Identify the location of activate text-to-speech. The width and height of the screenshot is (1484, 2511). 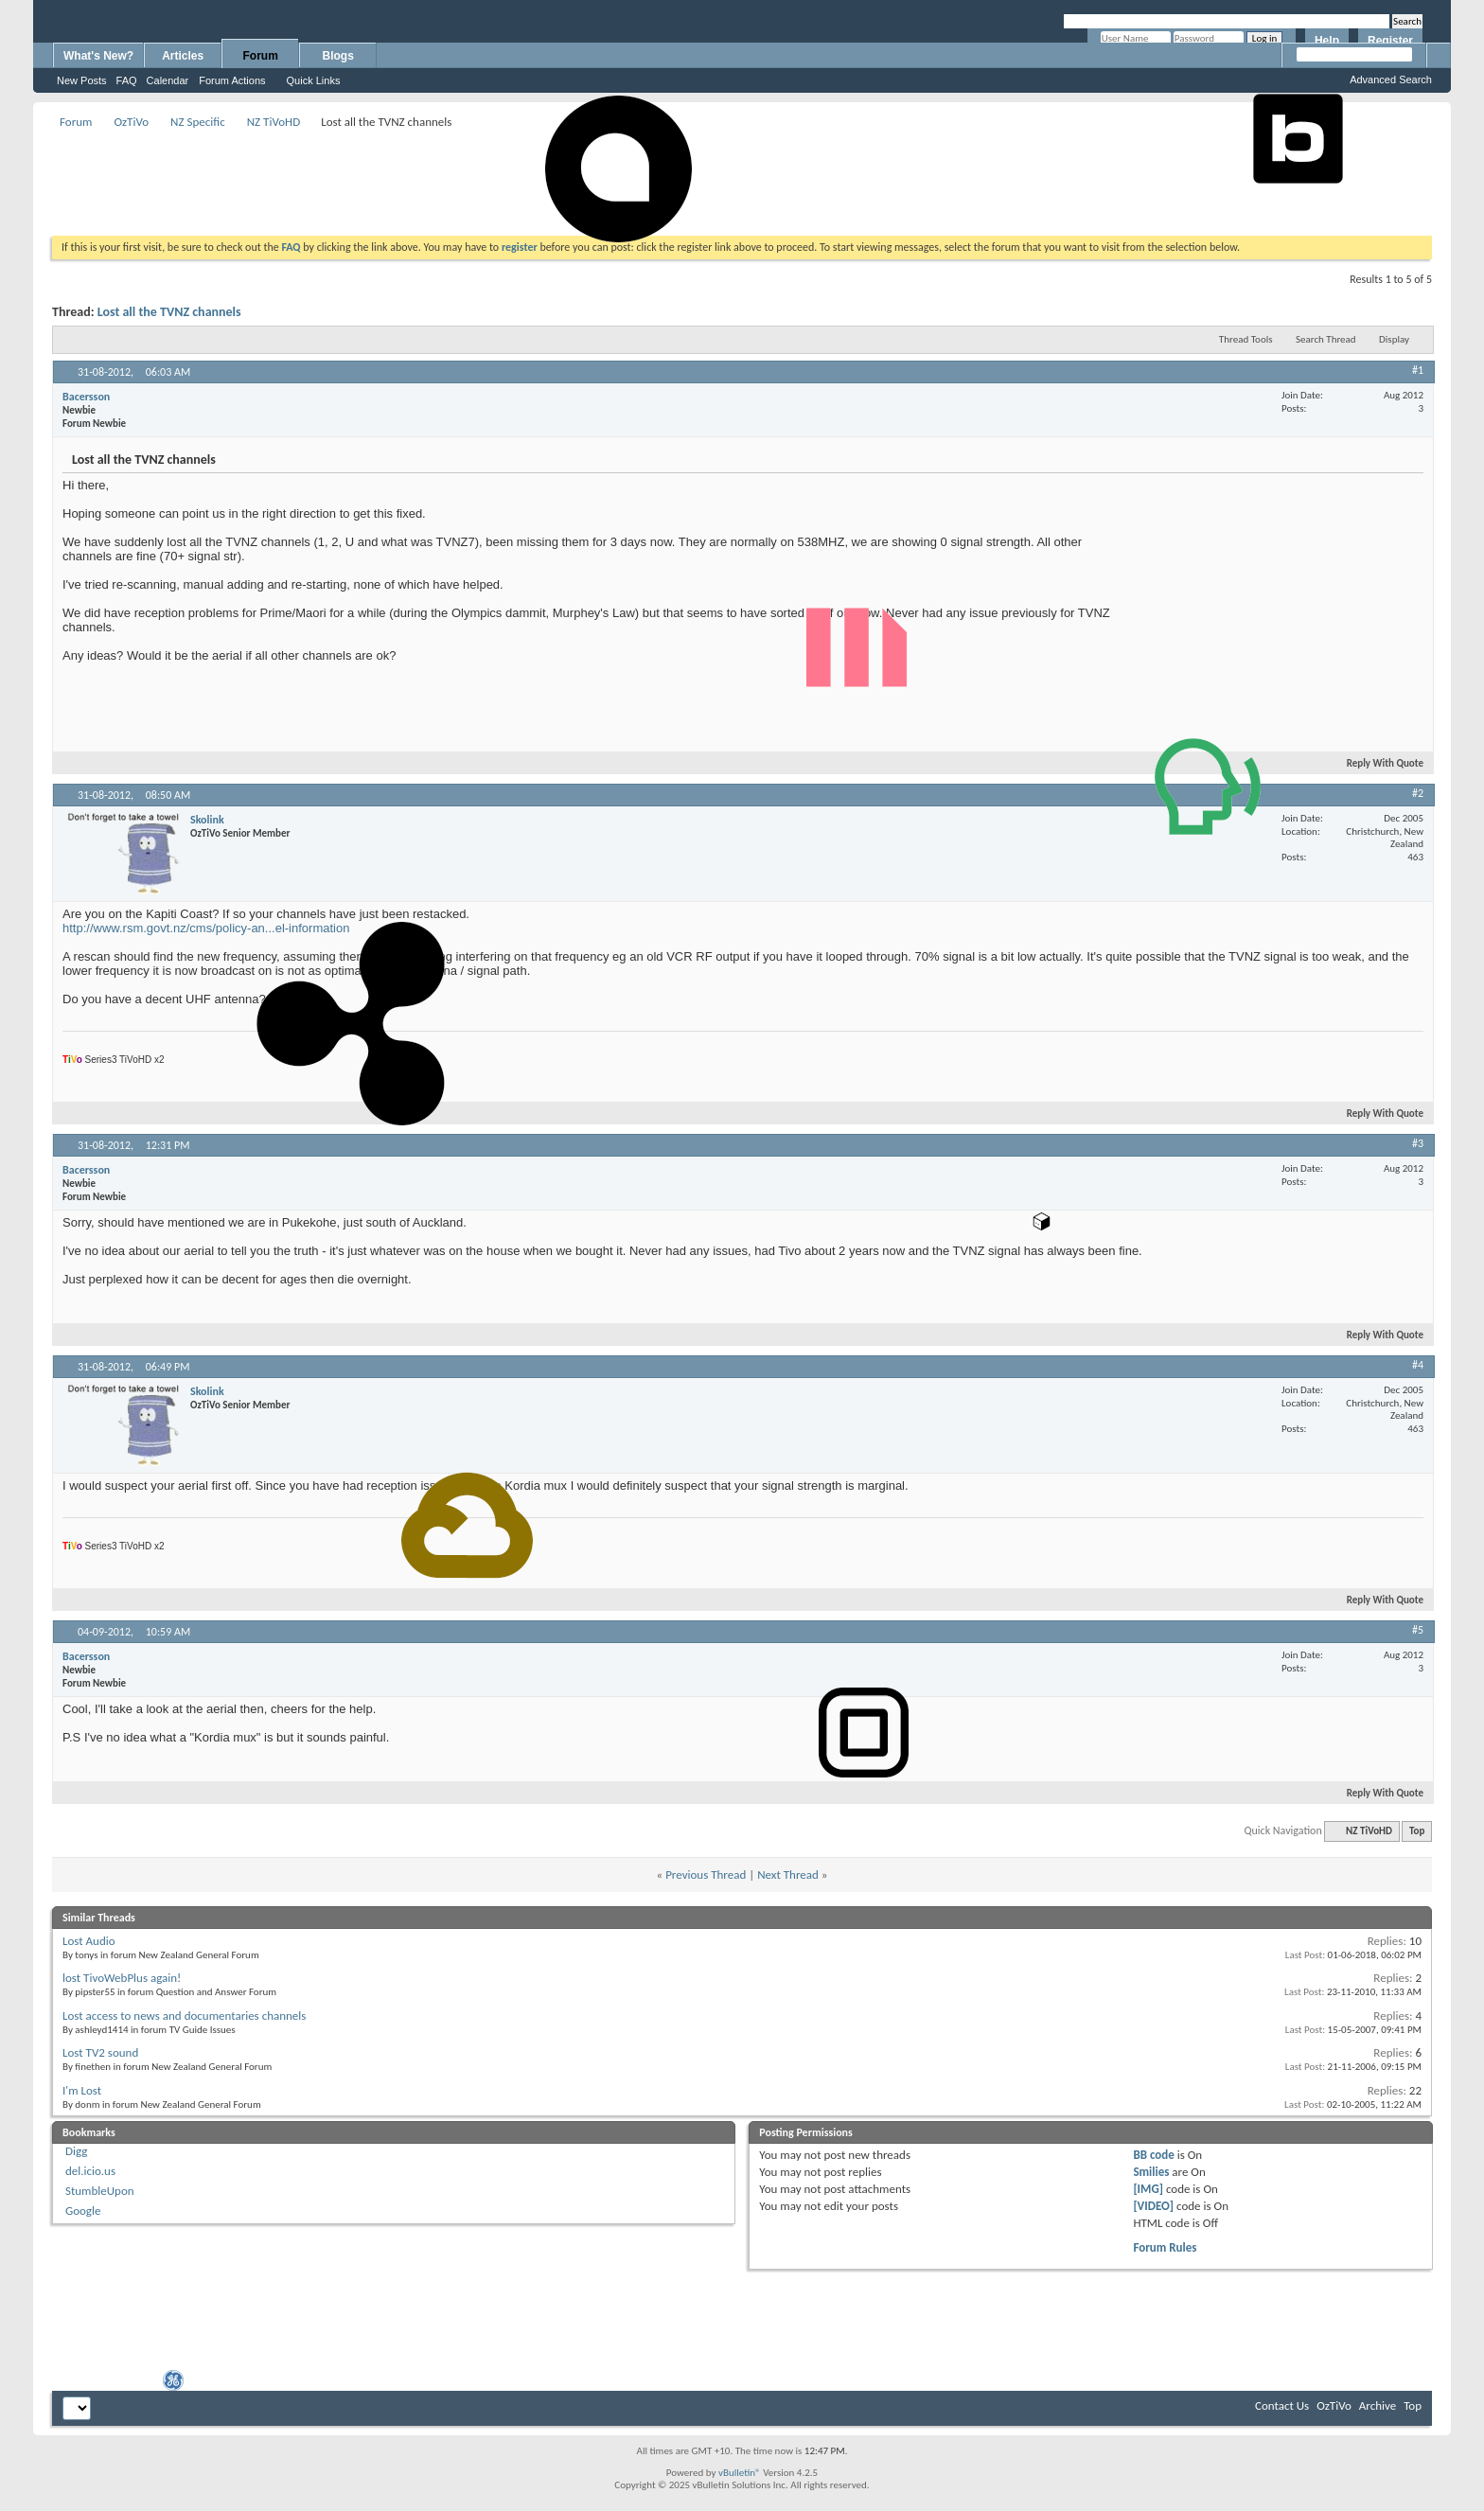
(1208, 787).